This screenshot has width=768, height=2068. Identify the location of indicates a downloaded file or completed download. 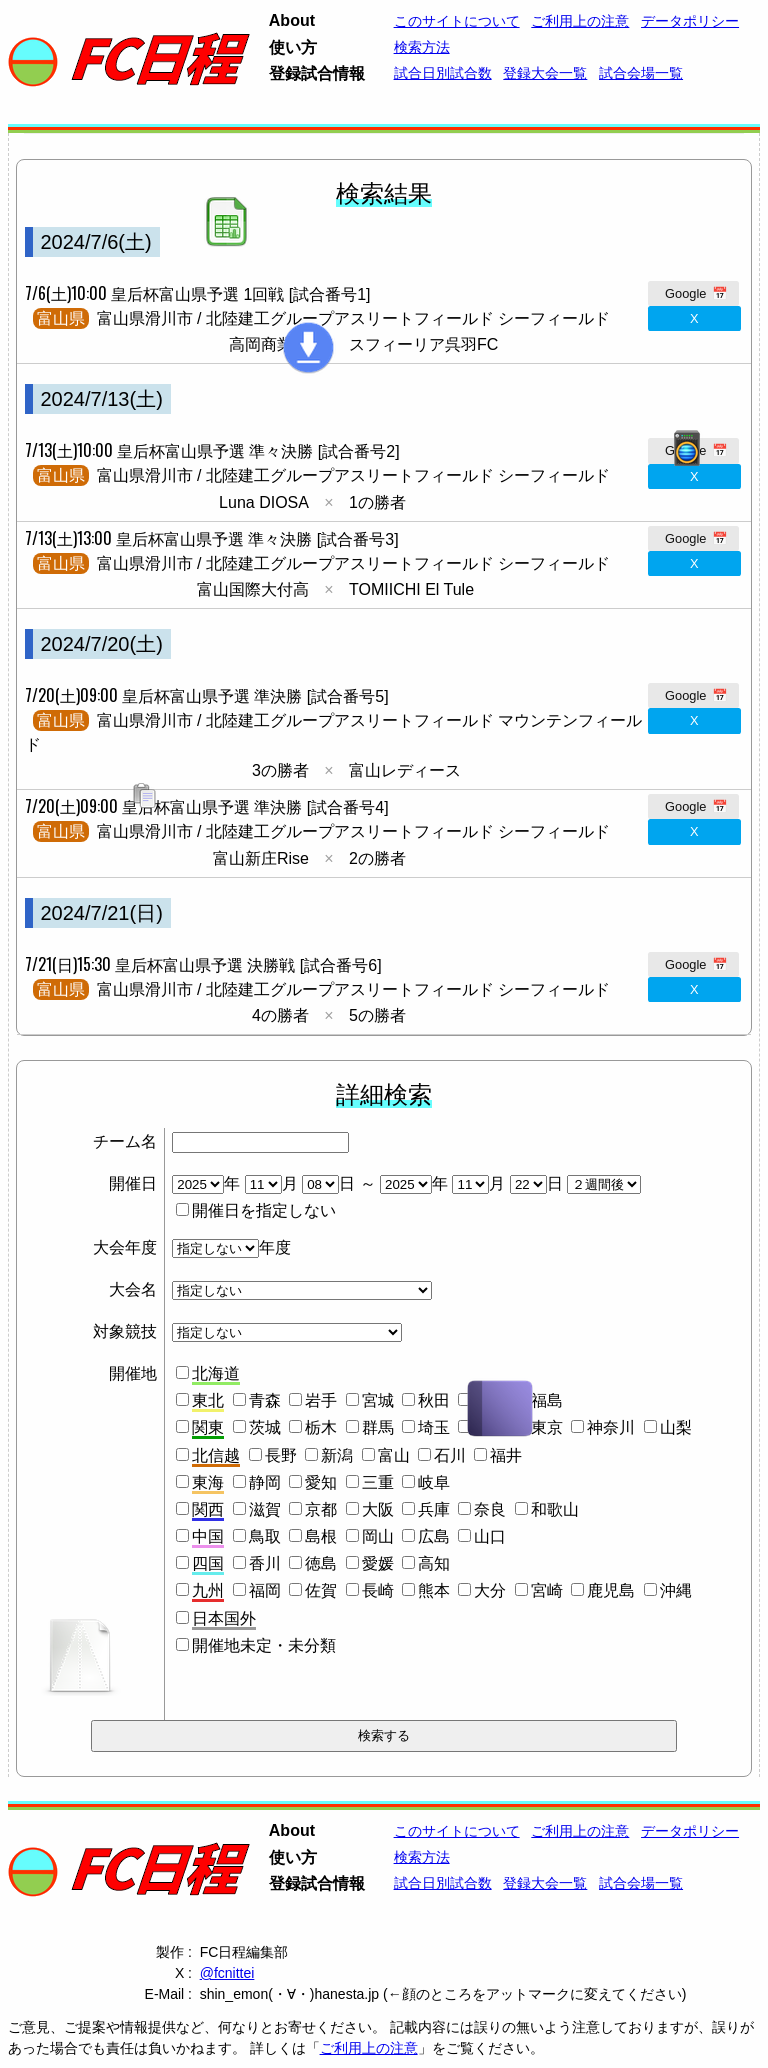
(308, 347).